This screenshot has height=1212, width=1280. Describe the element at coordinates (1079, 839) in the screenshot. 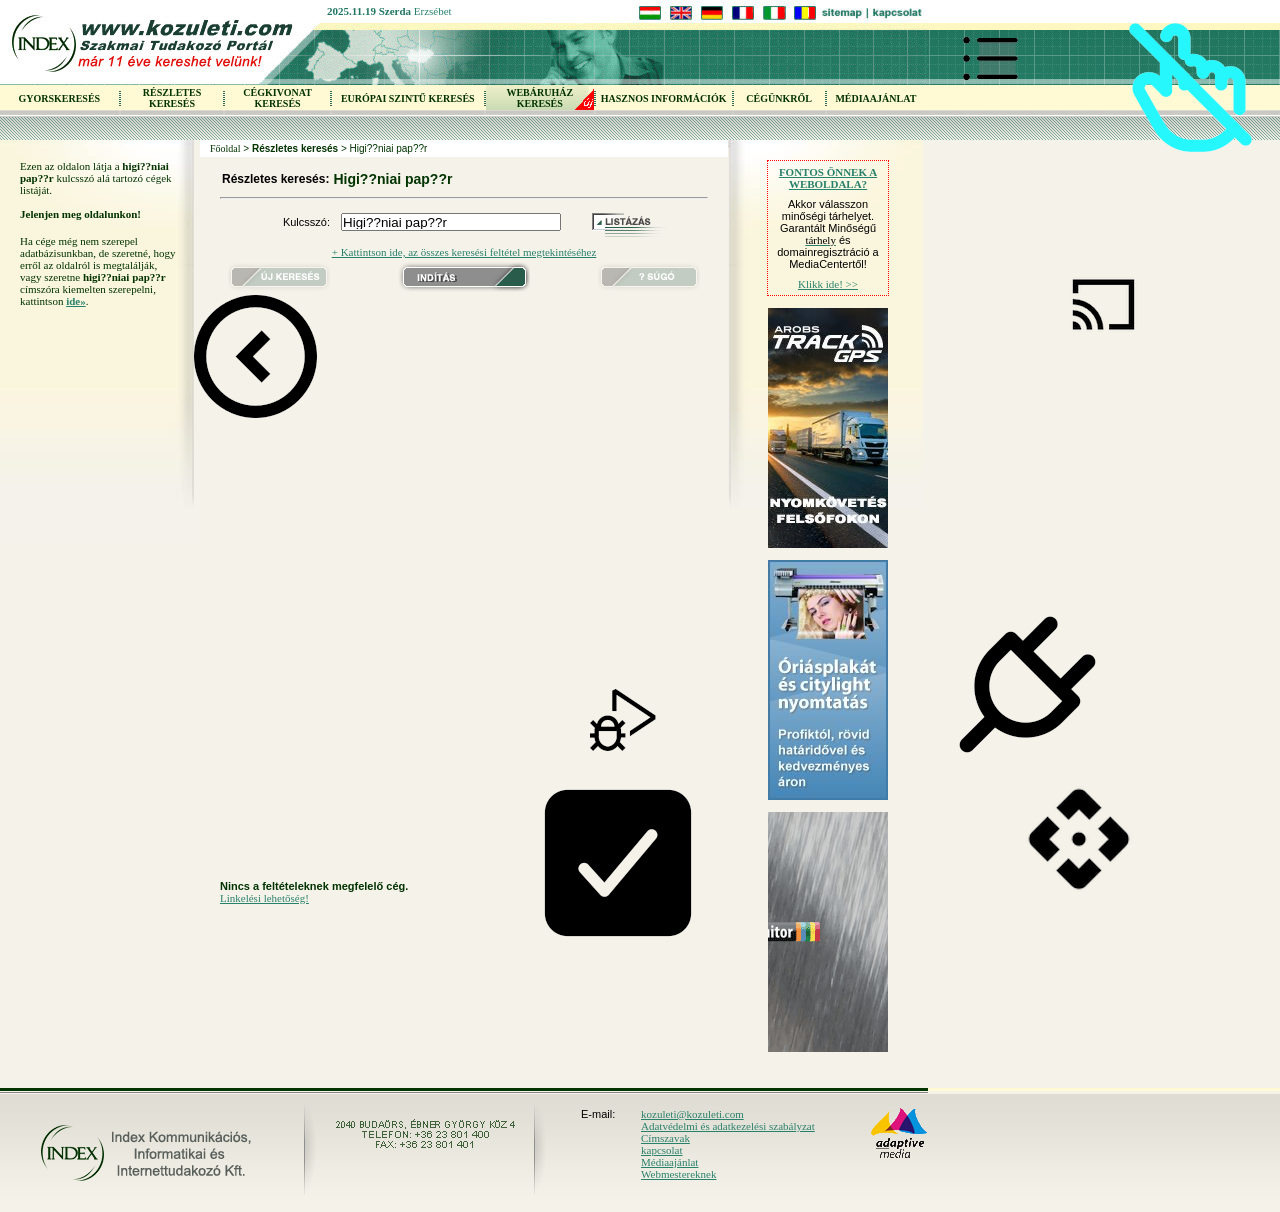

I see `access API settings or integrations` at that location.